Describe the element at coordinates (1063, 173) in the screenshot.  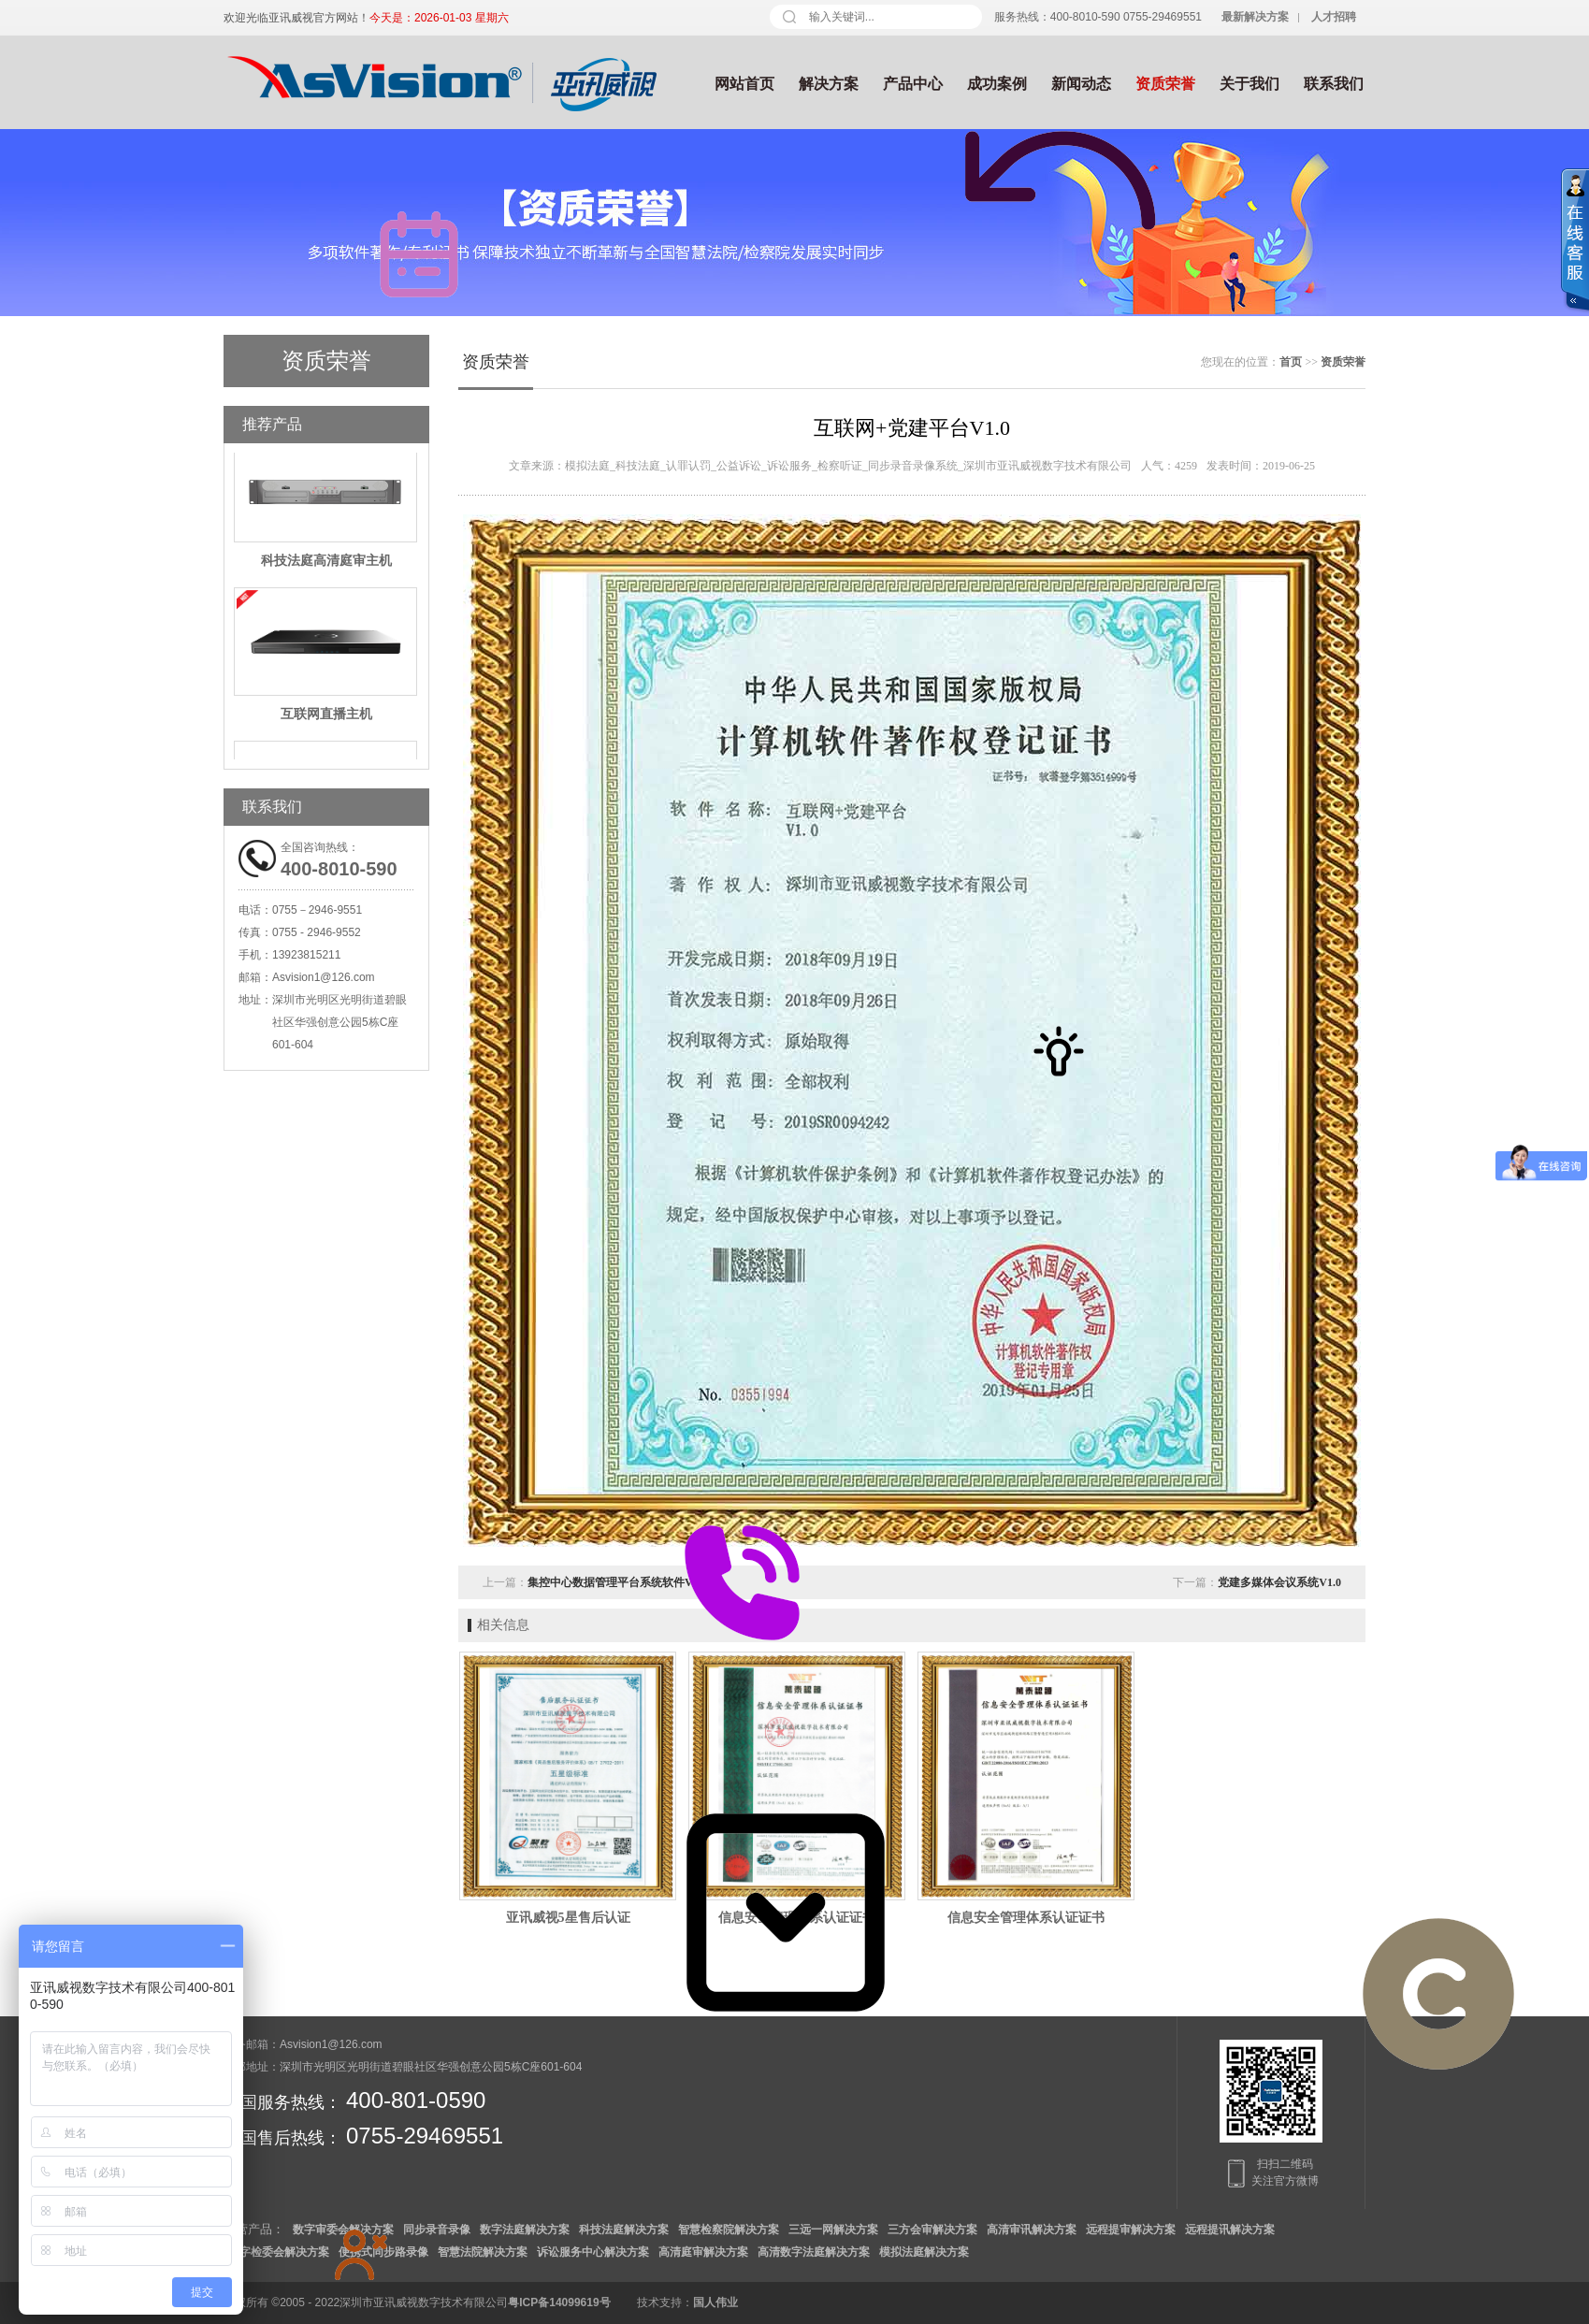
I see `undo the last action` at that location.